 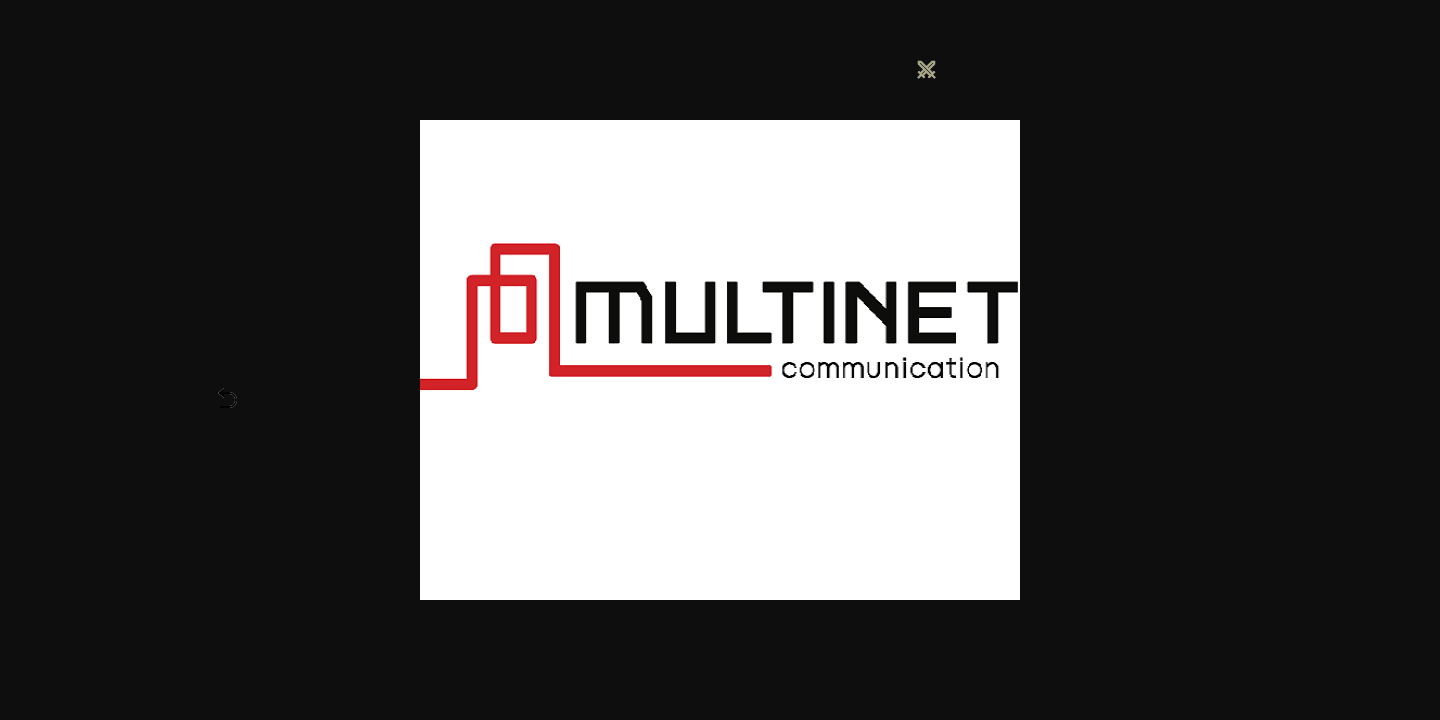 What do you see at coordinates (228, 399) in the screenshot?
I see `go back to the previous screen` at bounding box center [228, 399].